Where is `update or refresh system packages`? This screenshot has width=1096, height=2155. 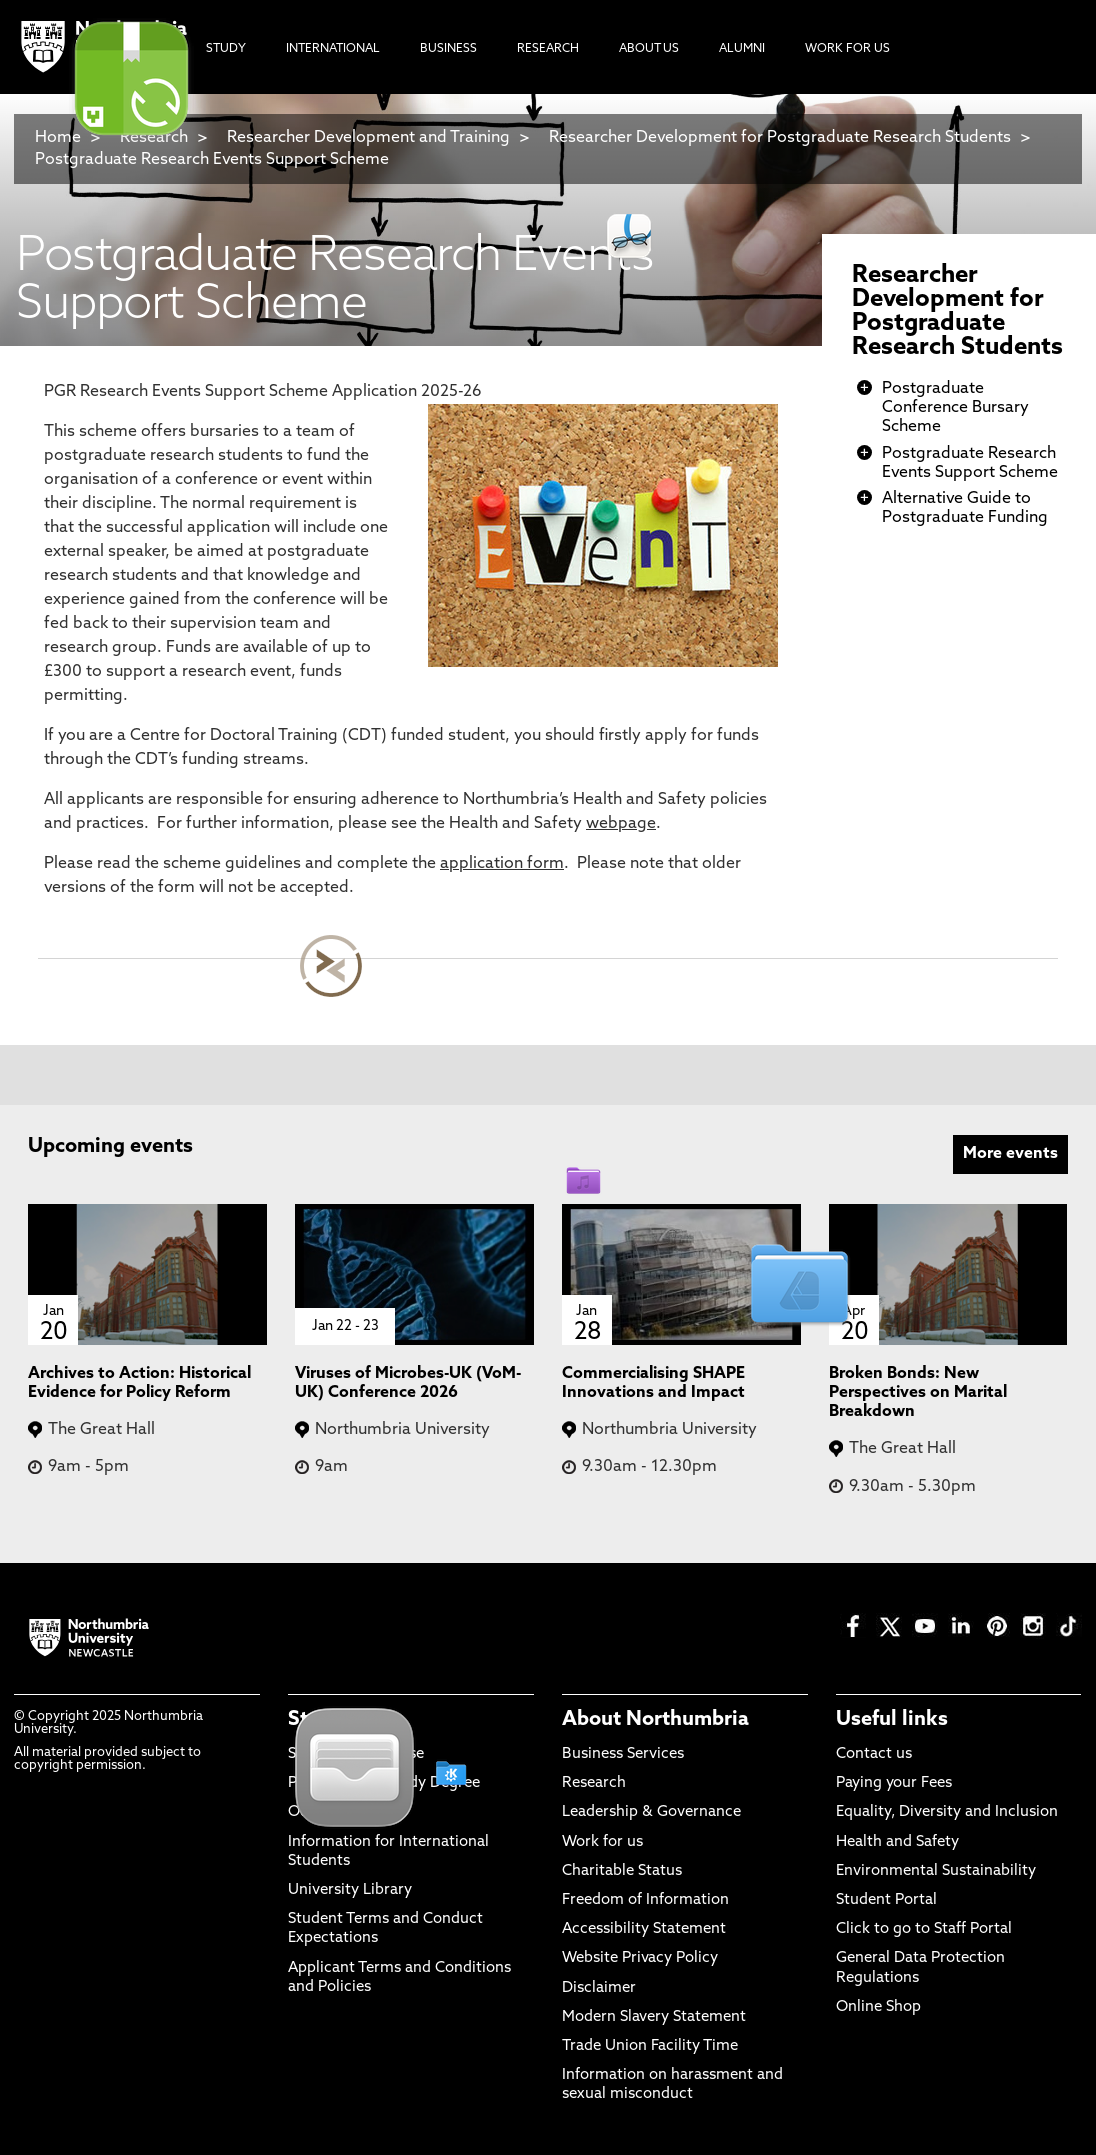 update or refresh system packages is located at coordinates (131, 80).